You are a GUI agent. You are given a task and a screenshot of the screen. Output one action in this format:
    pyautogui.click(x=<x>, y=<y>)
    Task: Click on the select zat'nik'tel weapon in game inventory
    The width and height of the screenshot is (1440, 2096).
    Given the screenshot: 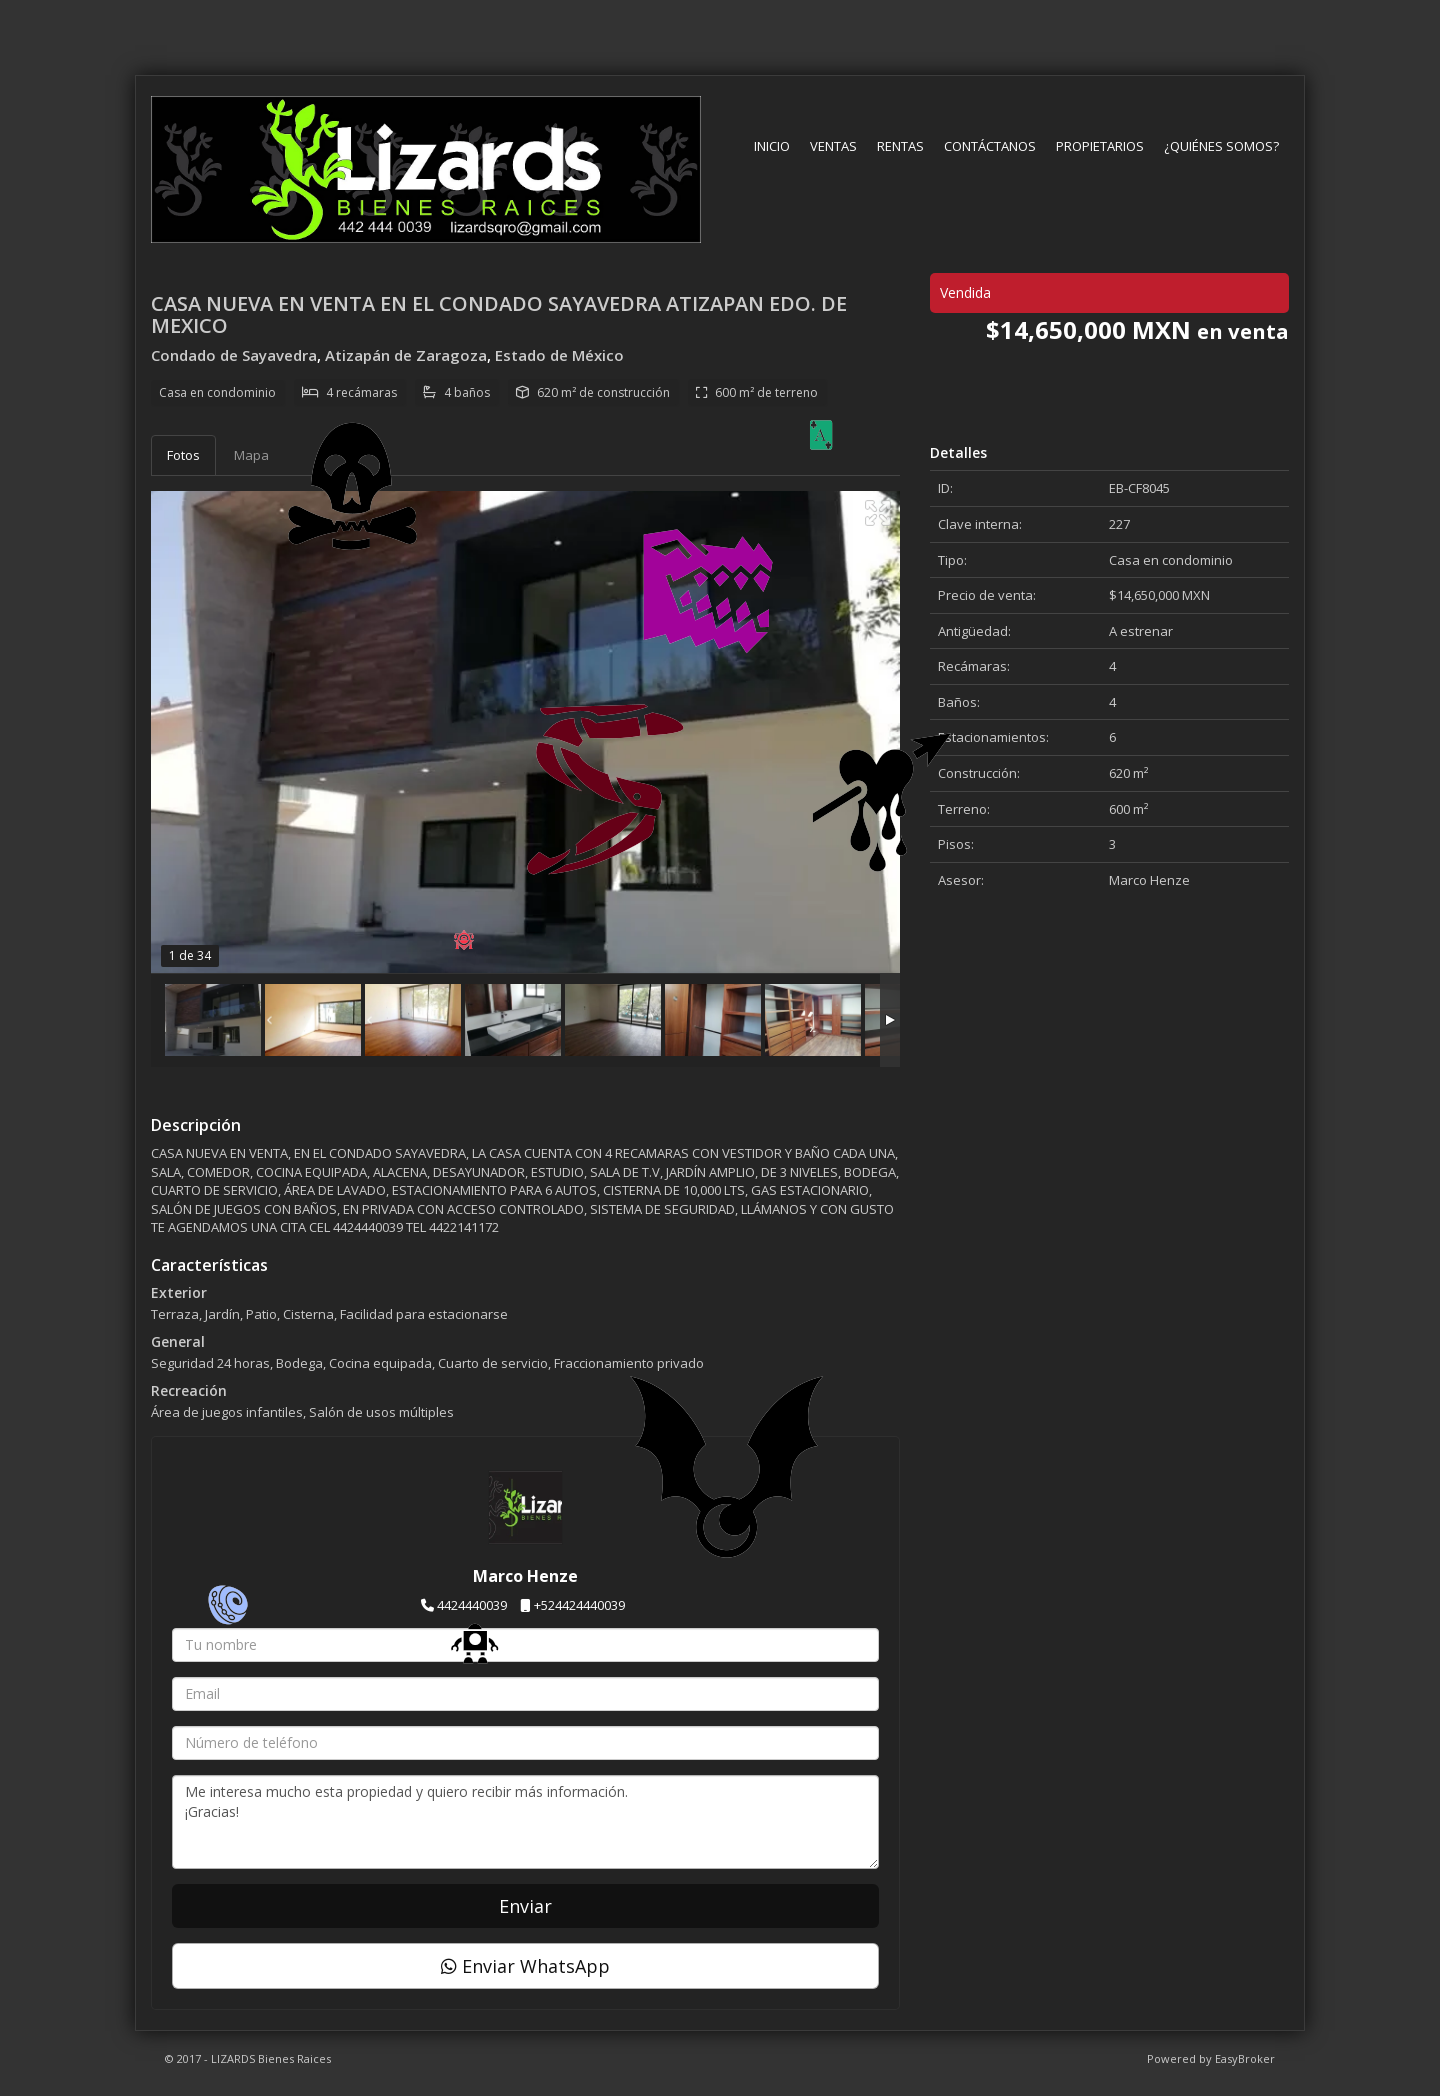 What is the action you would take?
    pyautogui.click(x=605, y=789)
    